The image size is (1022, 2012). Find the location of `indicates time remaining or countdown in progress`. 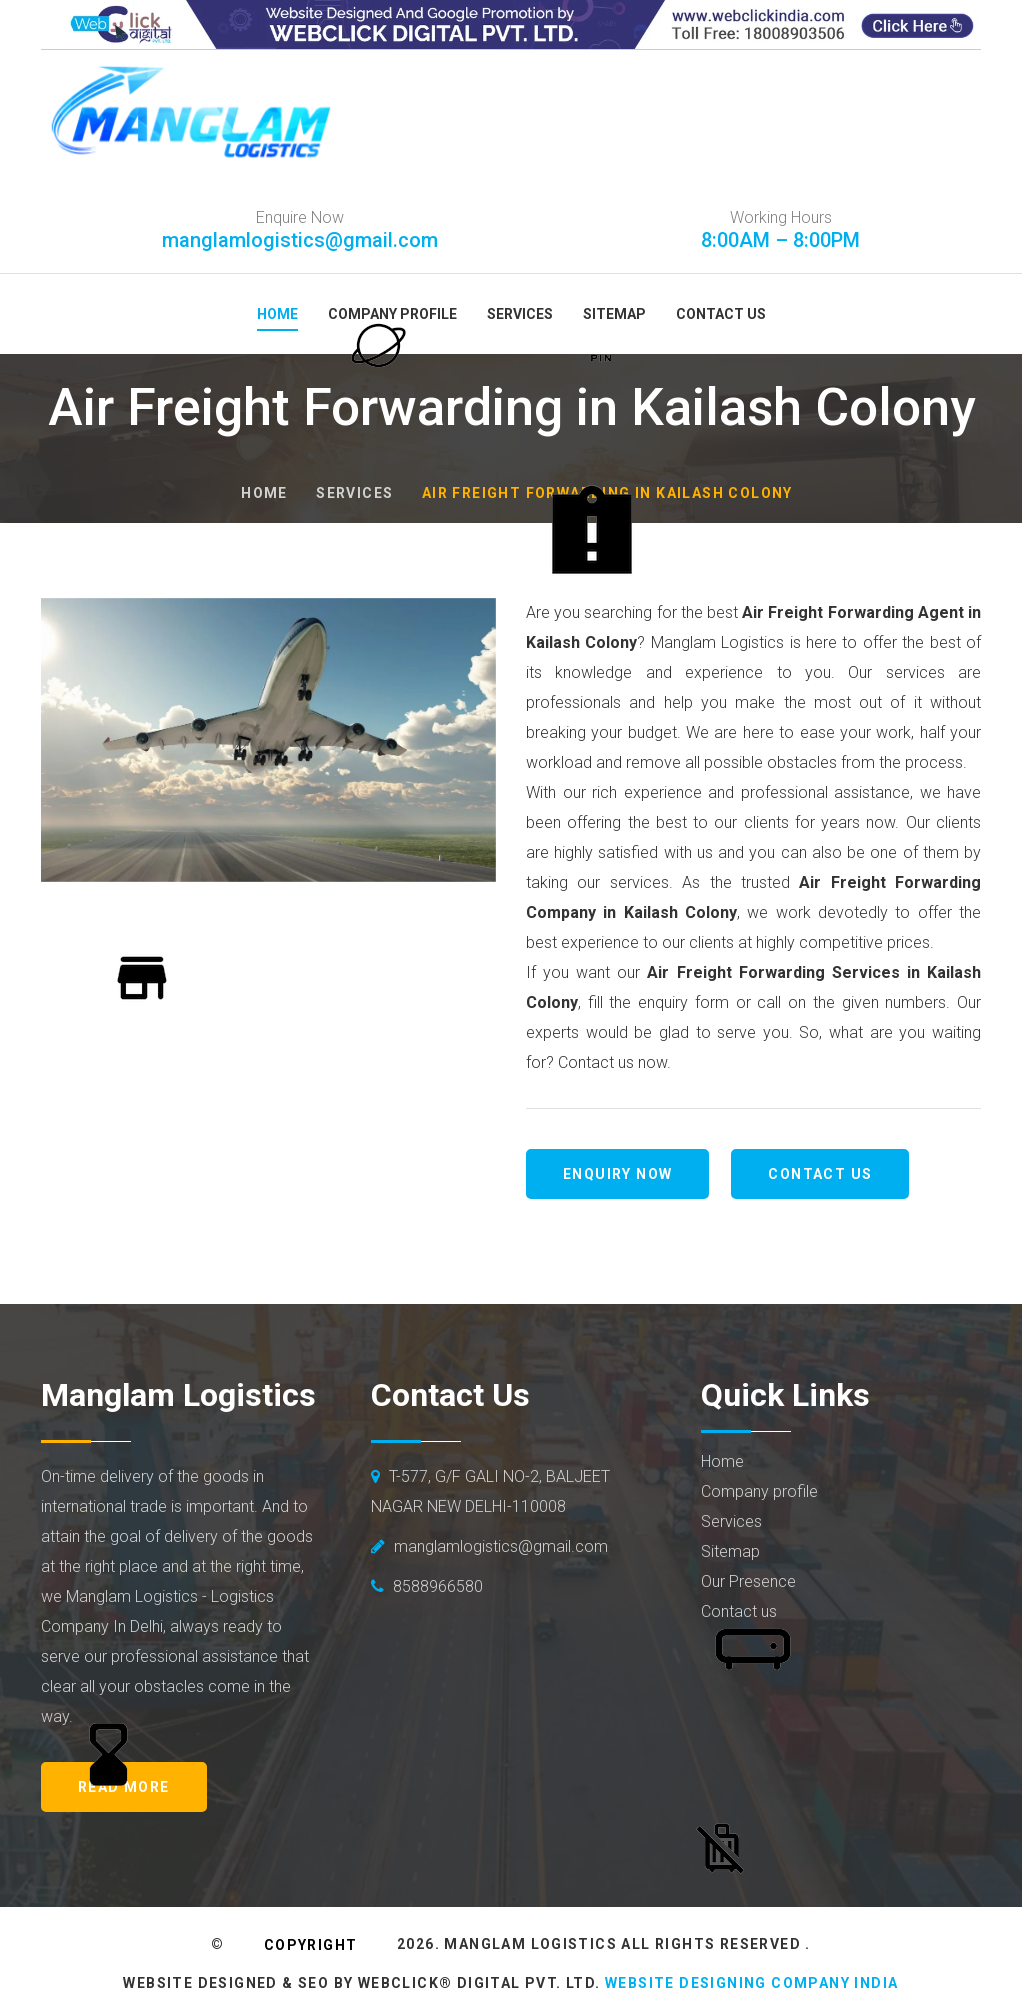

indicates time remaining or countdown in progress is located at coordinates (108, 1754).